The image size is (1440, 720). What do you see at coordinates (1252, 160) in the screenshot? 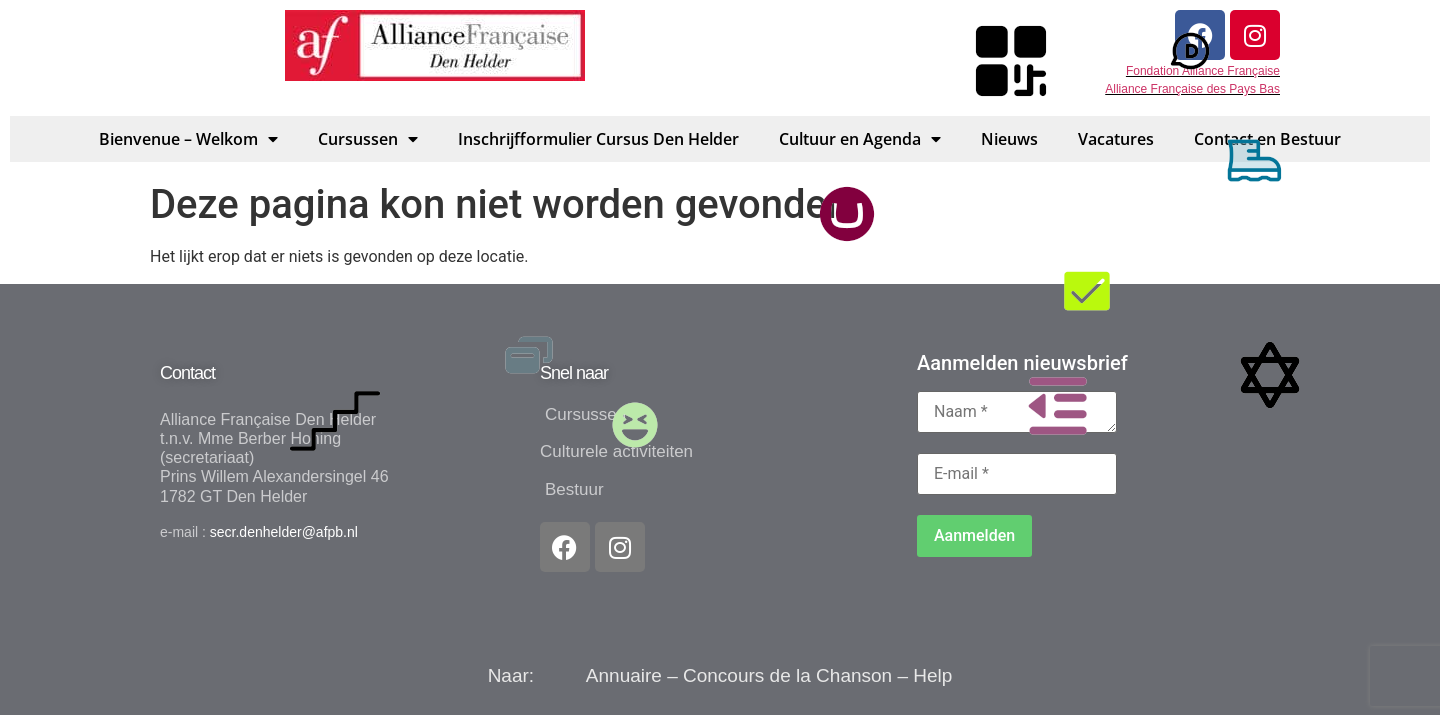
I see `footwear or shoe category` at bounding box center [1252, 160].